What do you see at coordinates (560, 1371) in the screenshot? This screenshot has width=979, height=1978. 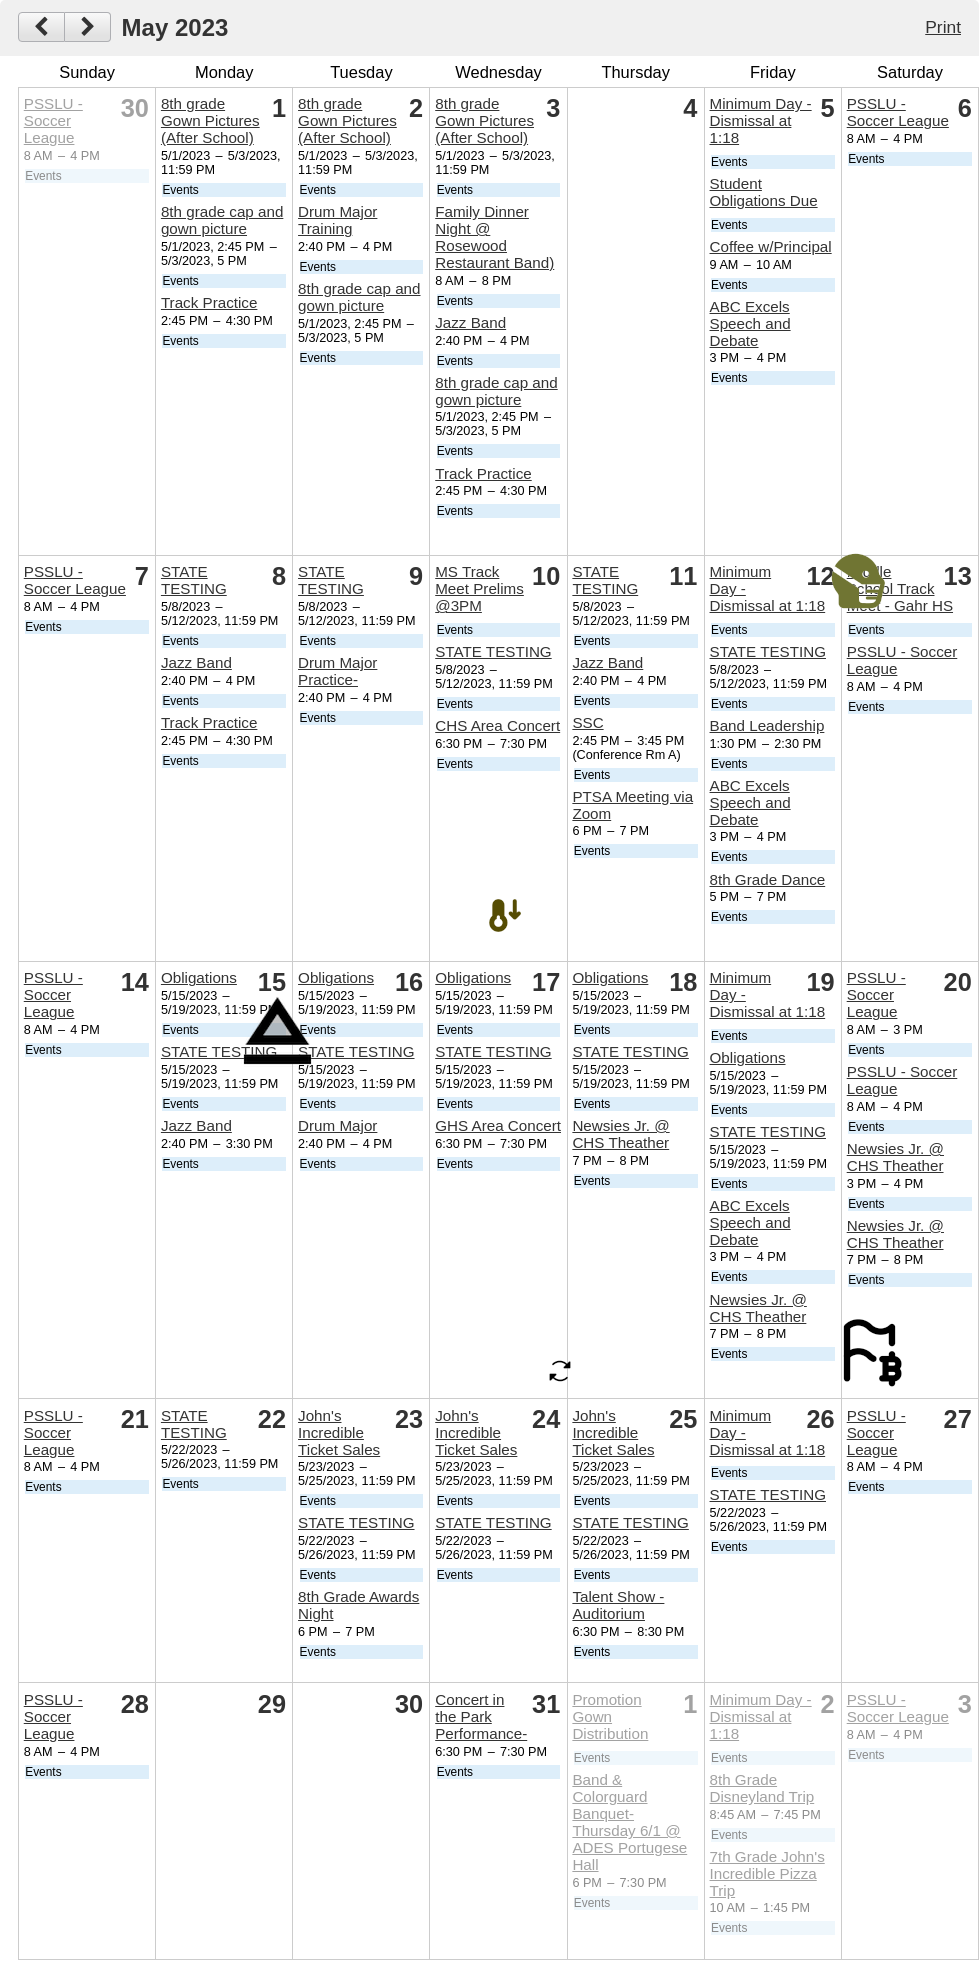 I see `refresh or reload content` at bounding box center [560, 1371].